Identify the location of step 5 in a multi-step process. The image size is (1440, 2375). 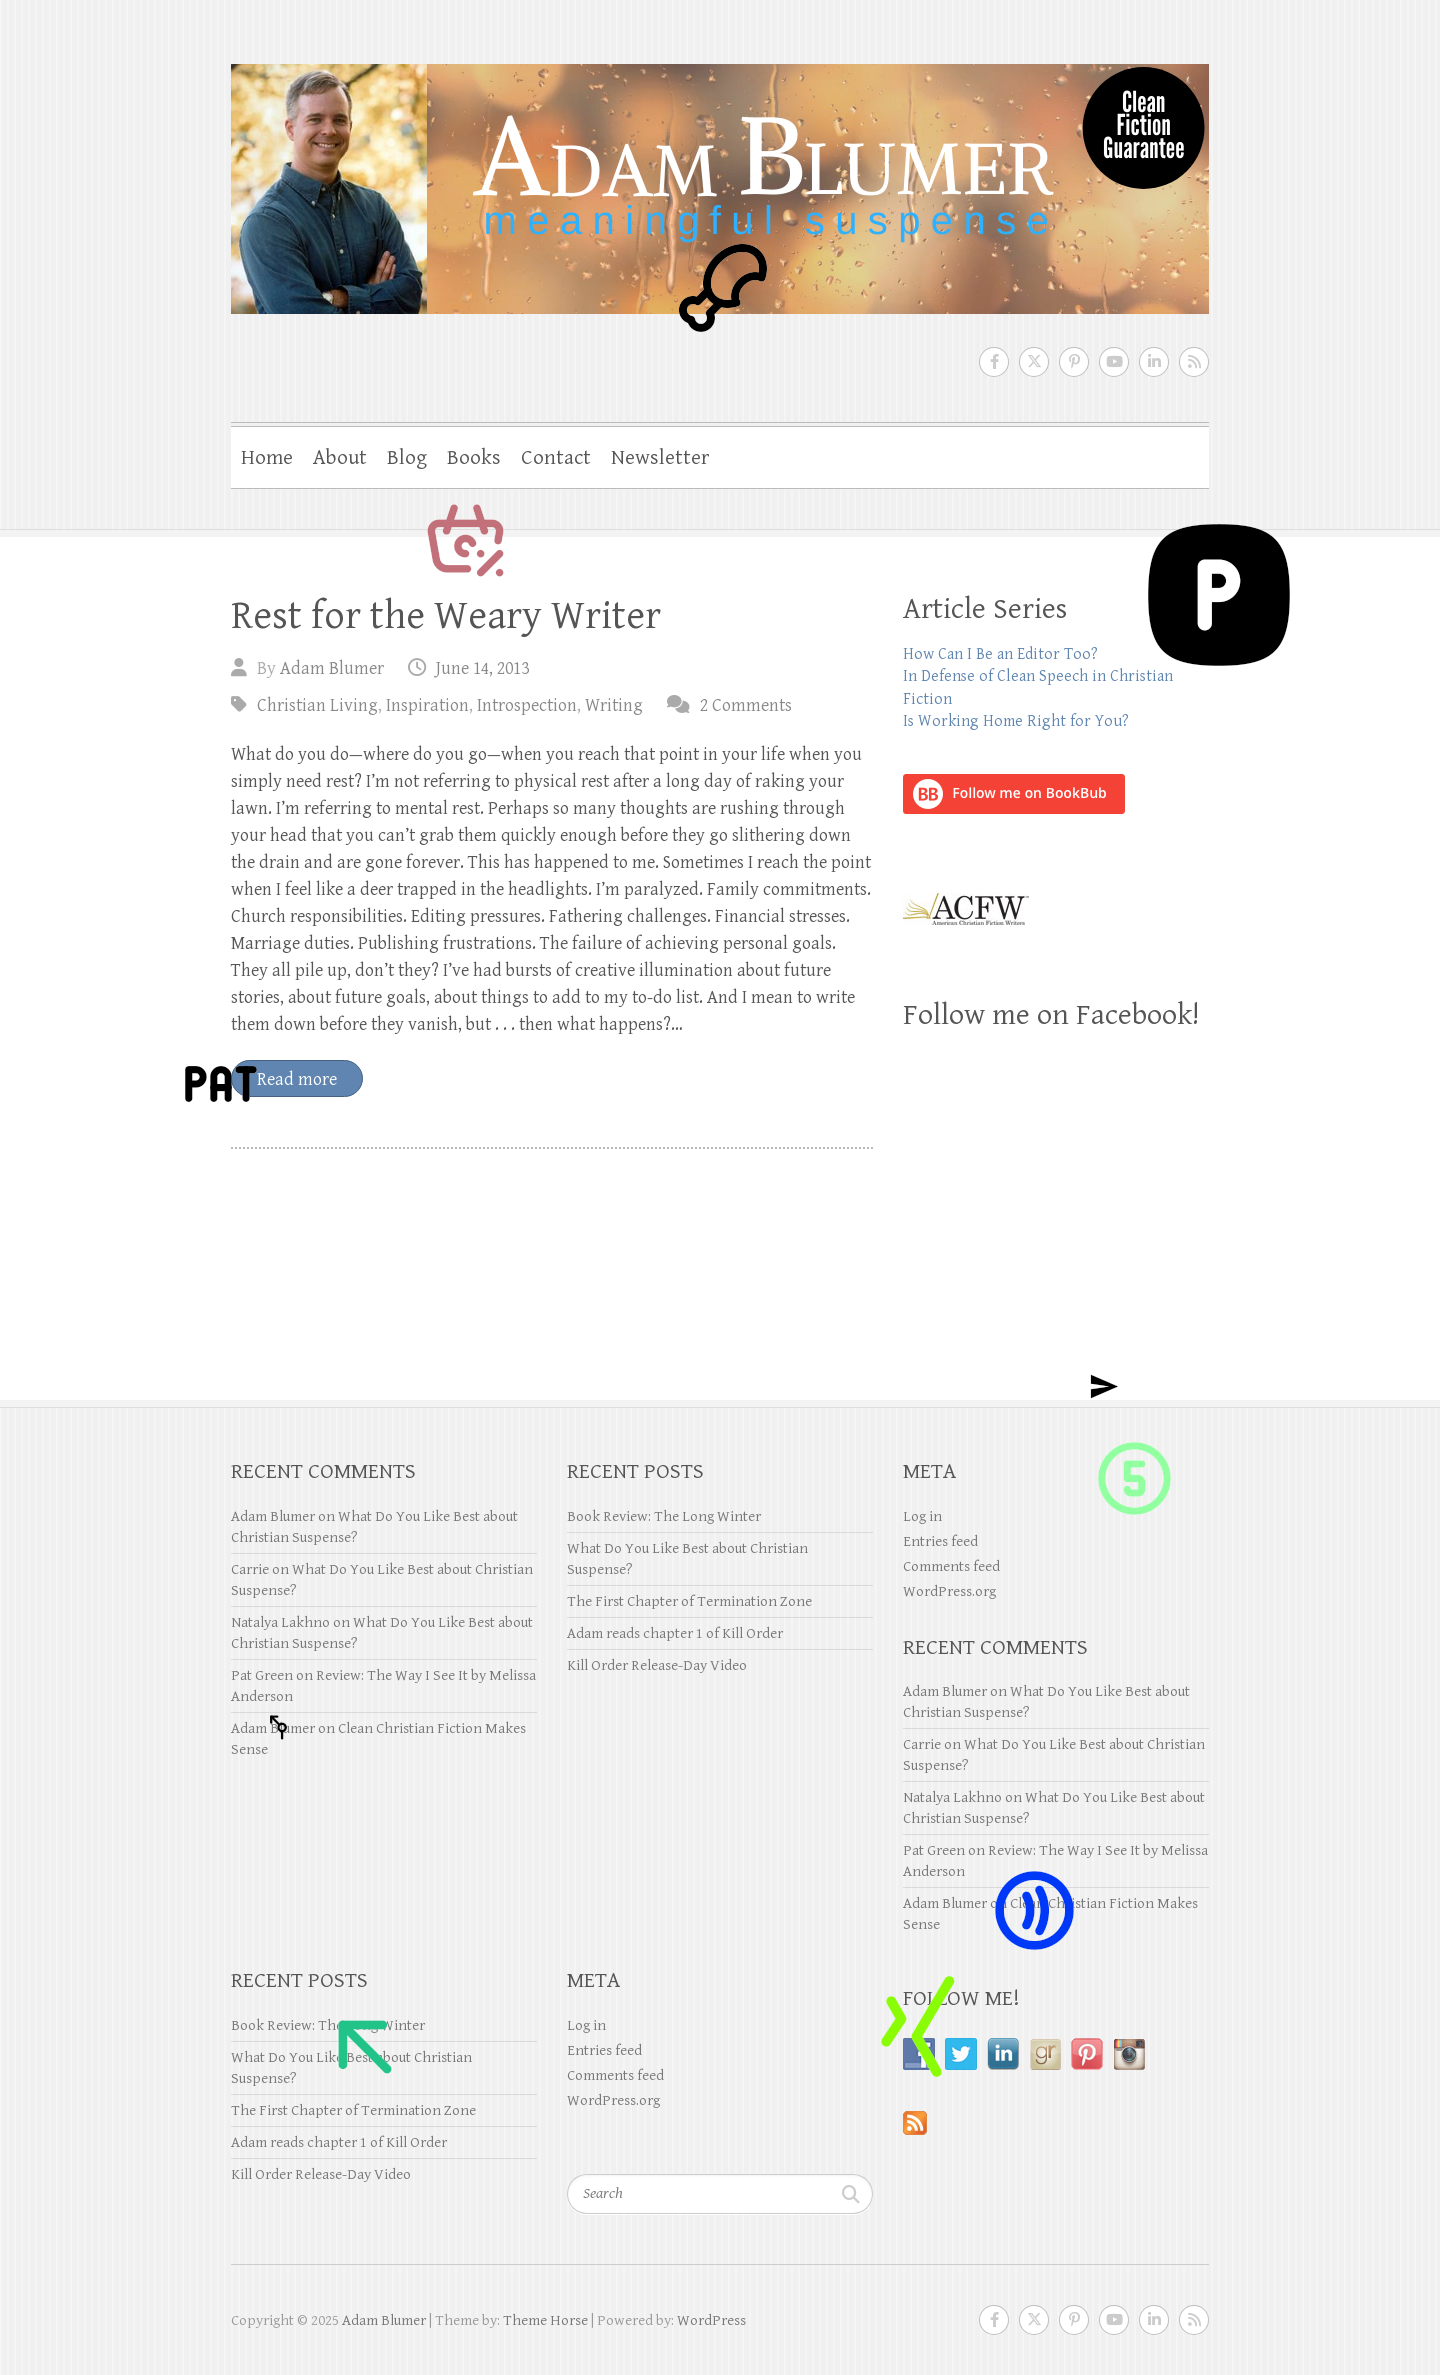
(1134, 1478).